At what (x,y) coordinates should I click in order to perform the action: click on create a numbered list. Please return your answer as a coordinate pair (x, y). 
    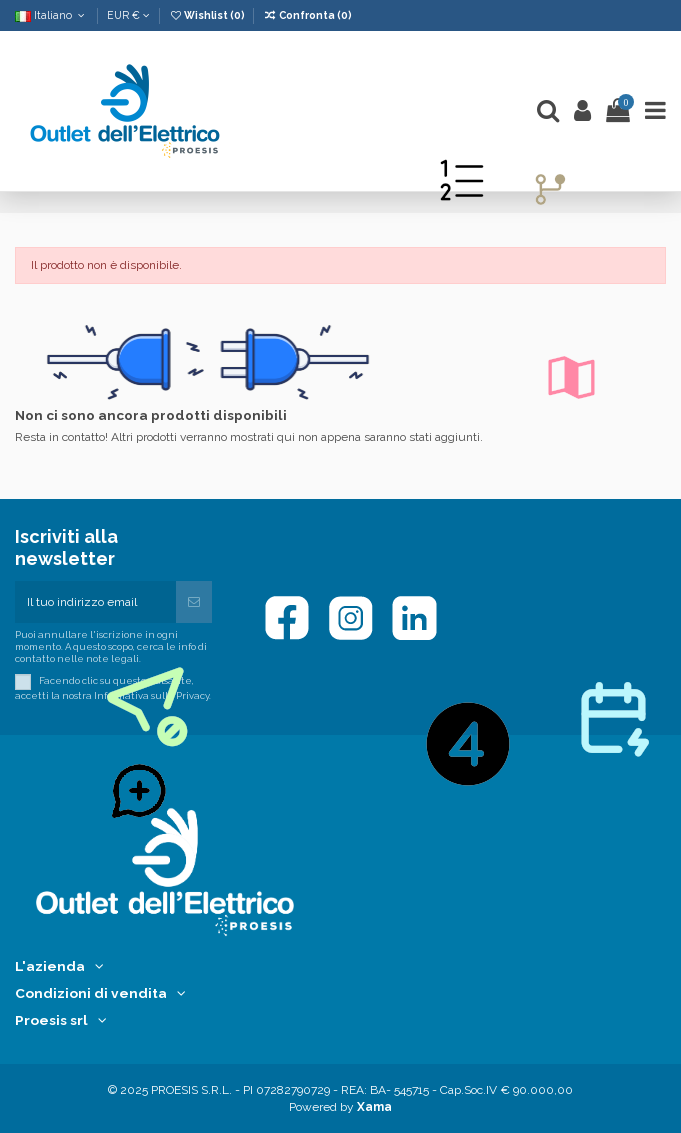
    Looking at the image, I should click on (462, 181).